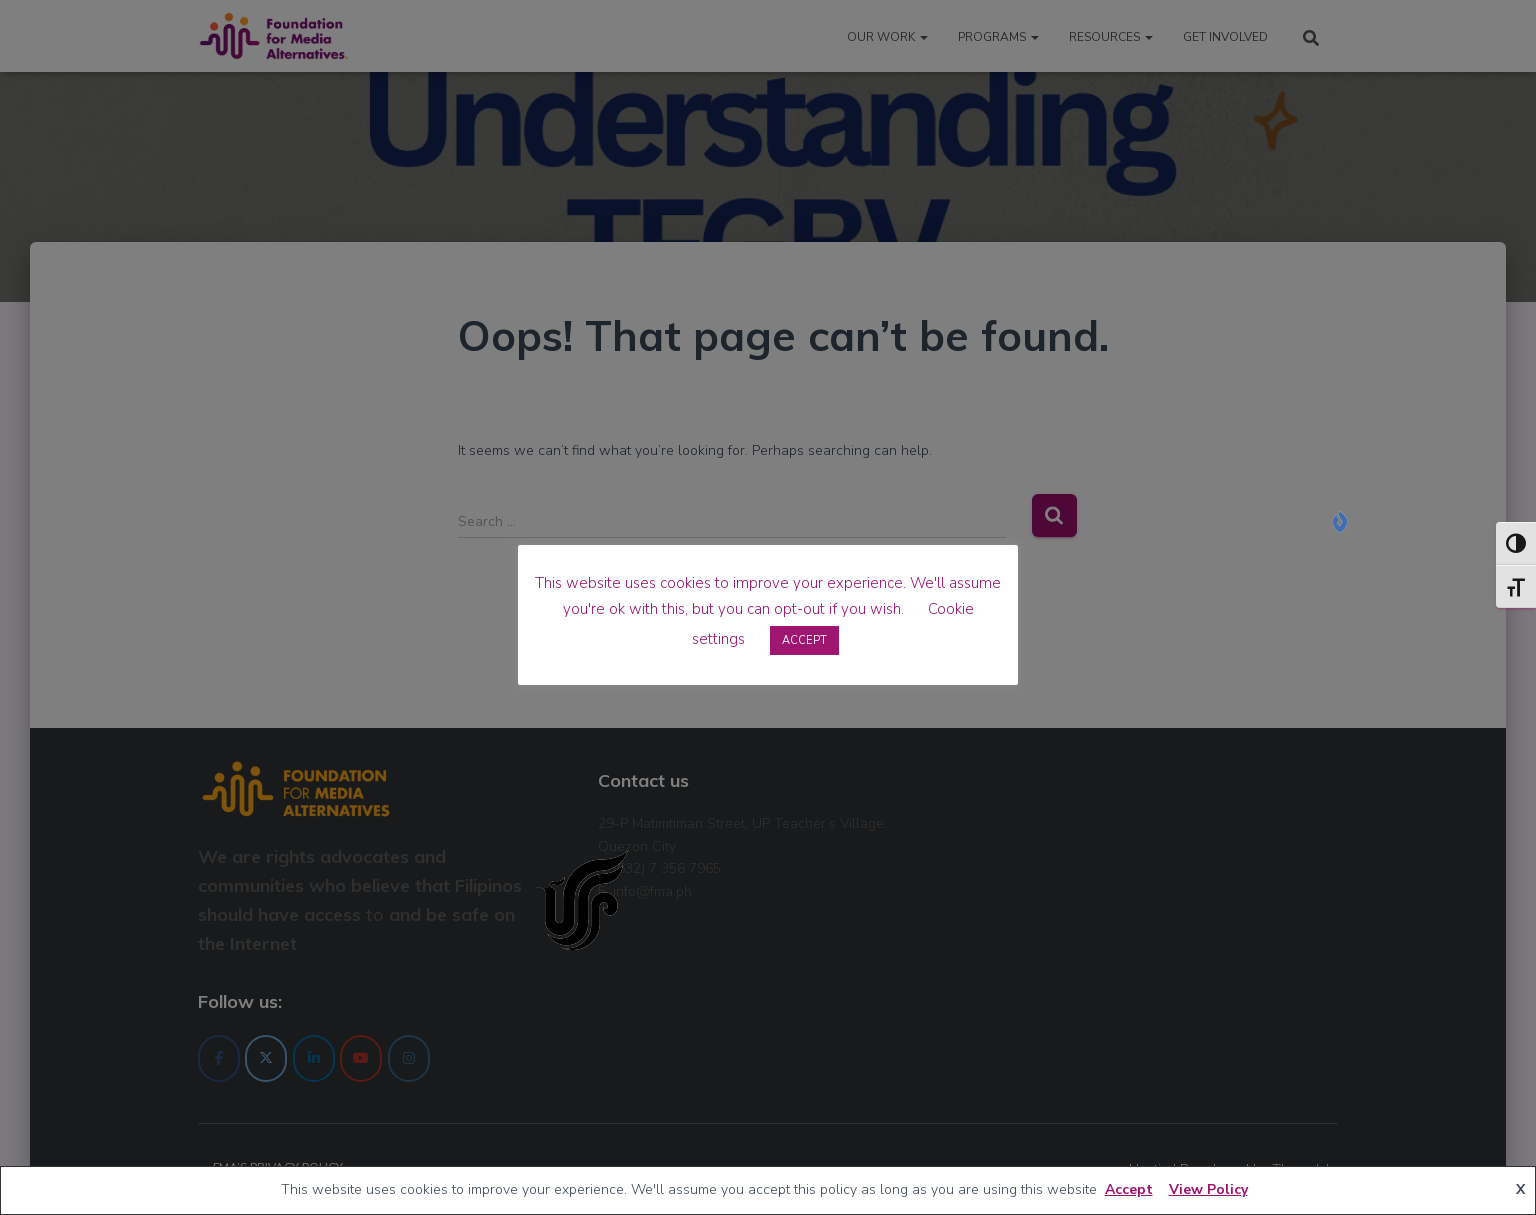 The width and height of the screenshot is (1536, 1215). I want to click on Air China airline logo, so click(582, 900).